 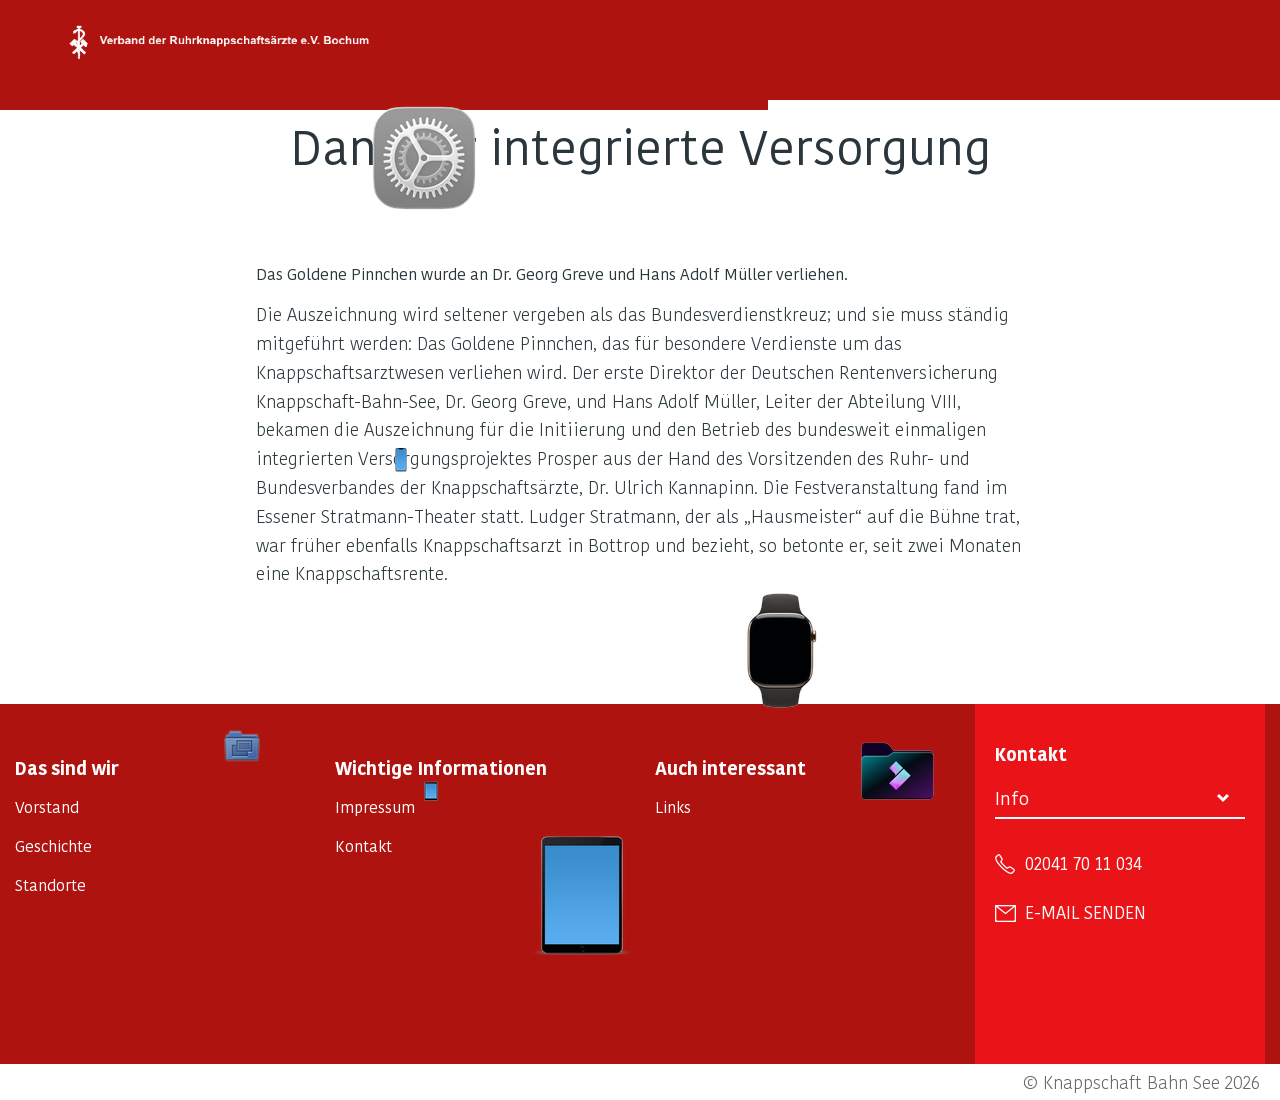 I want to click on access media library content folder, so click(x=242, y=746).